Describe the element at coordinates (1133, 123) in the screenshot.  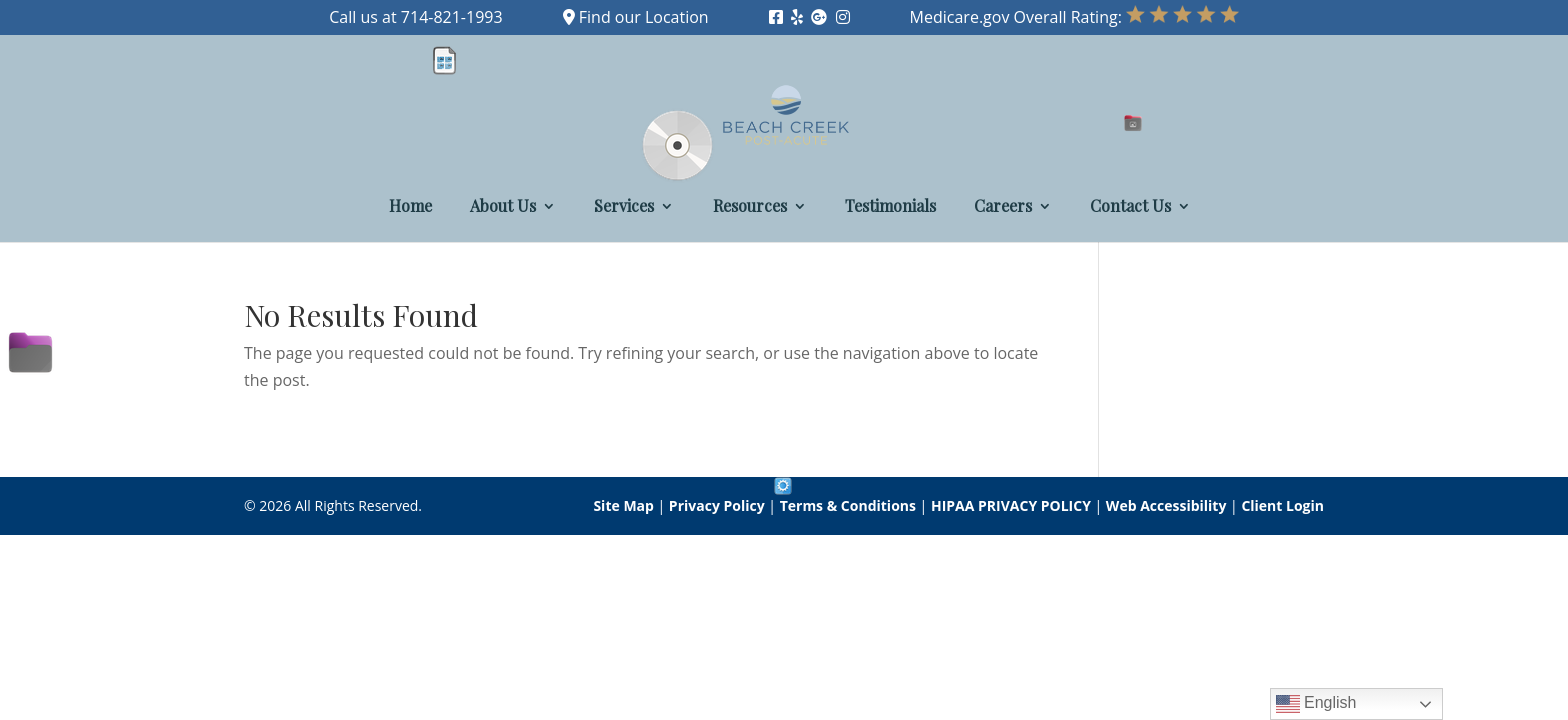
I see `open your pictures folder` at that location.